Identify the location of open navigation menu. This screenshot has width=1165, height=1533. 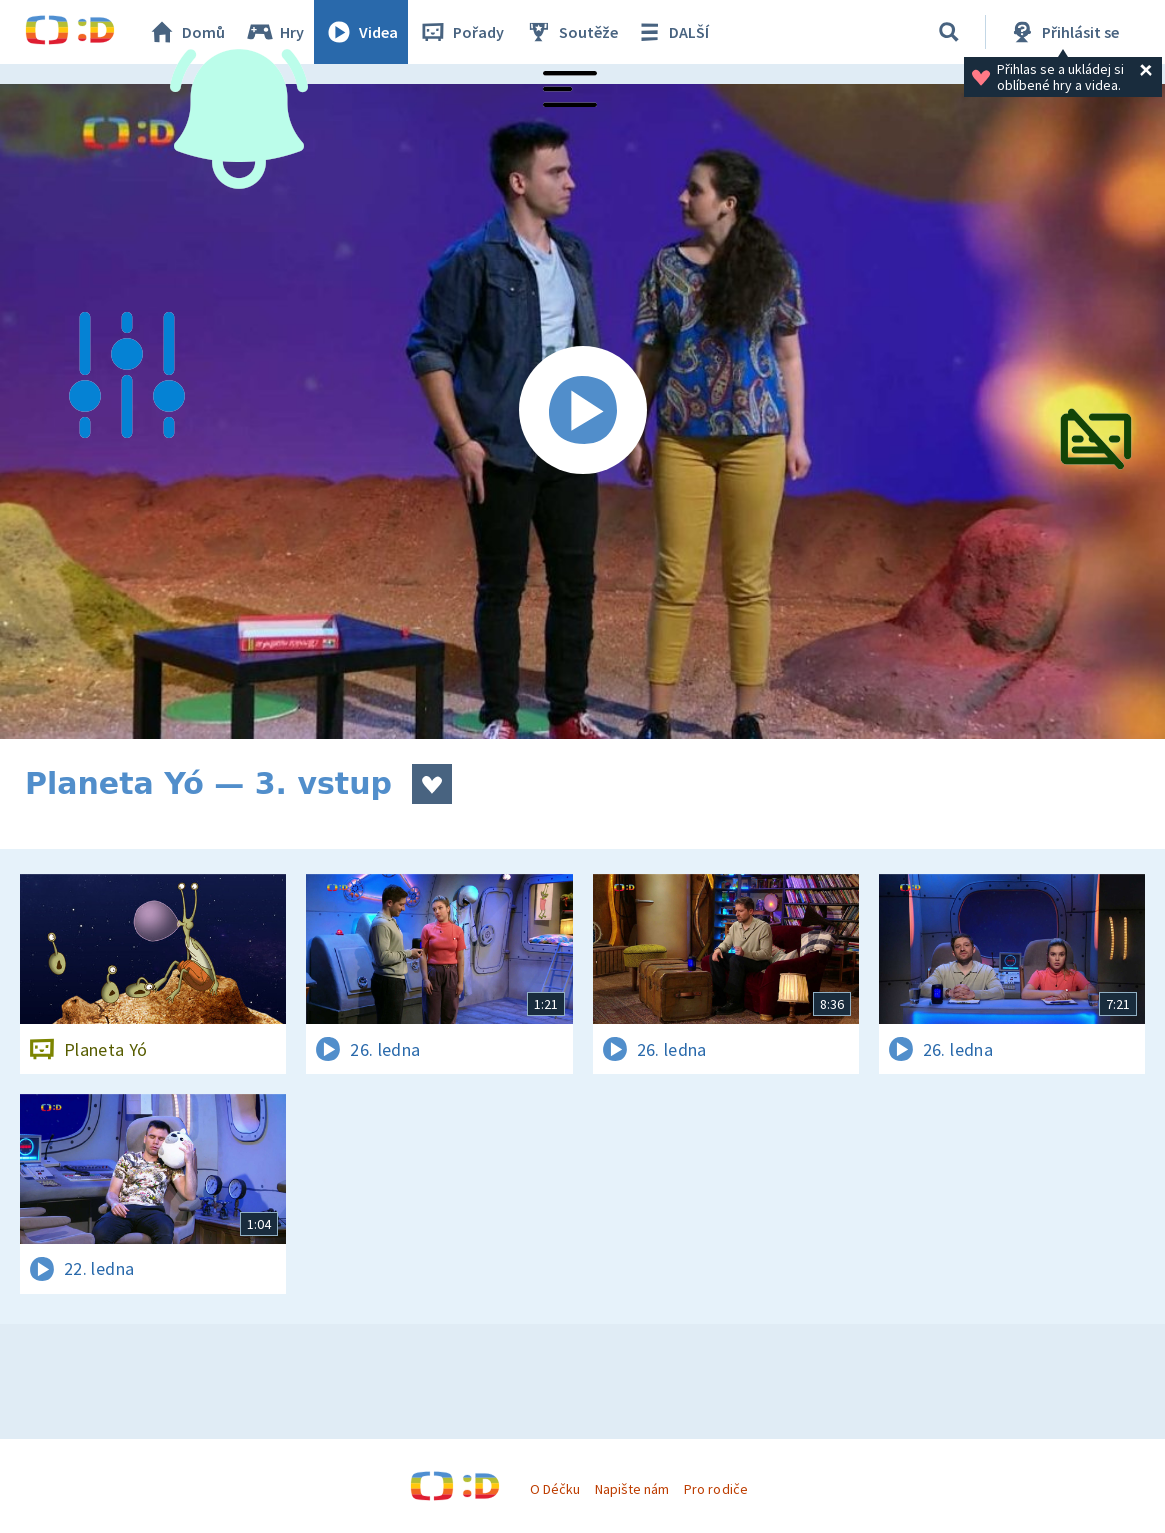
(570, 89).